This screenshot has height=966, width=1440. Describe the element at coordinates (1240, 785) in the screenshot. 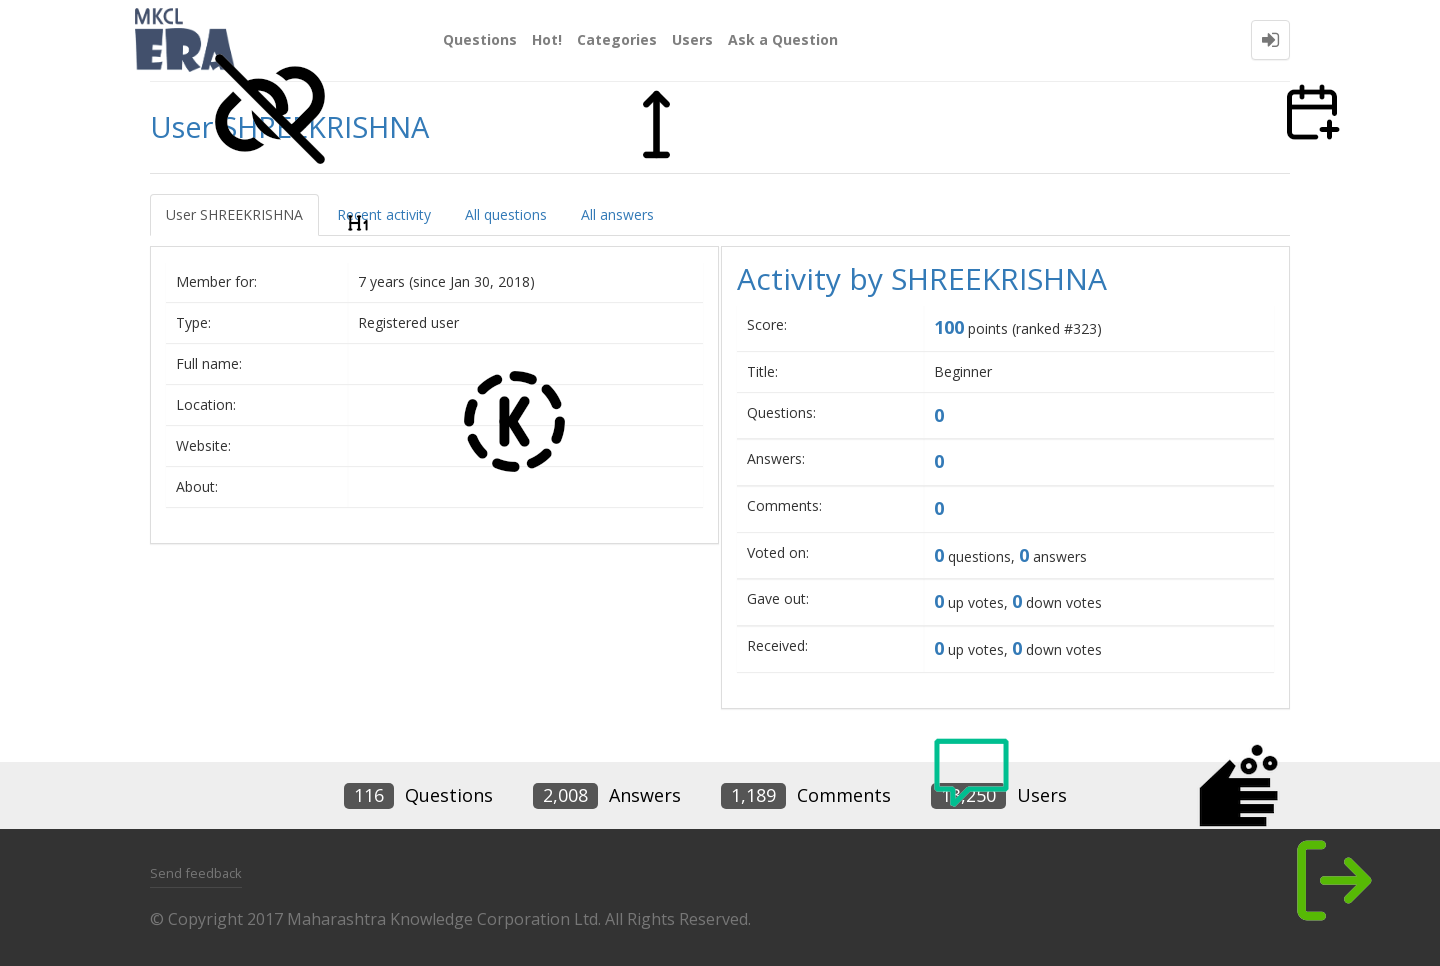

I see `indicates handwashing or hygiene facilities nearby` at that location.